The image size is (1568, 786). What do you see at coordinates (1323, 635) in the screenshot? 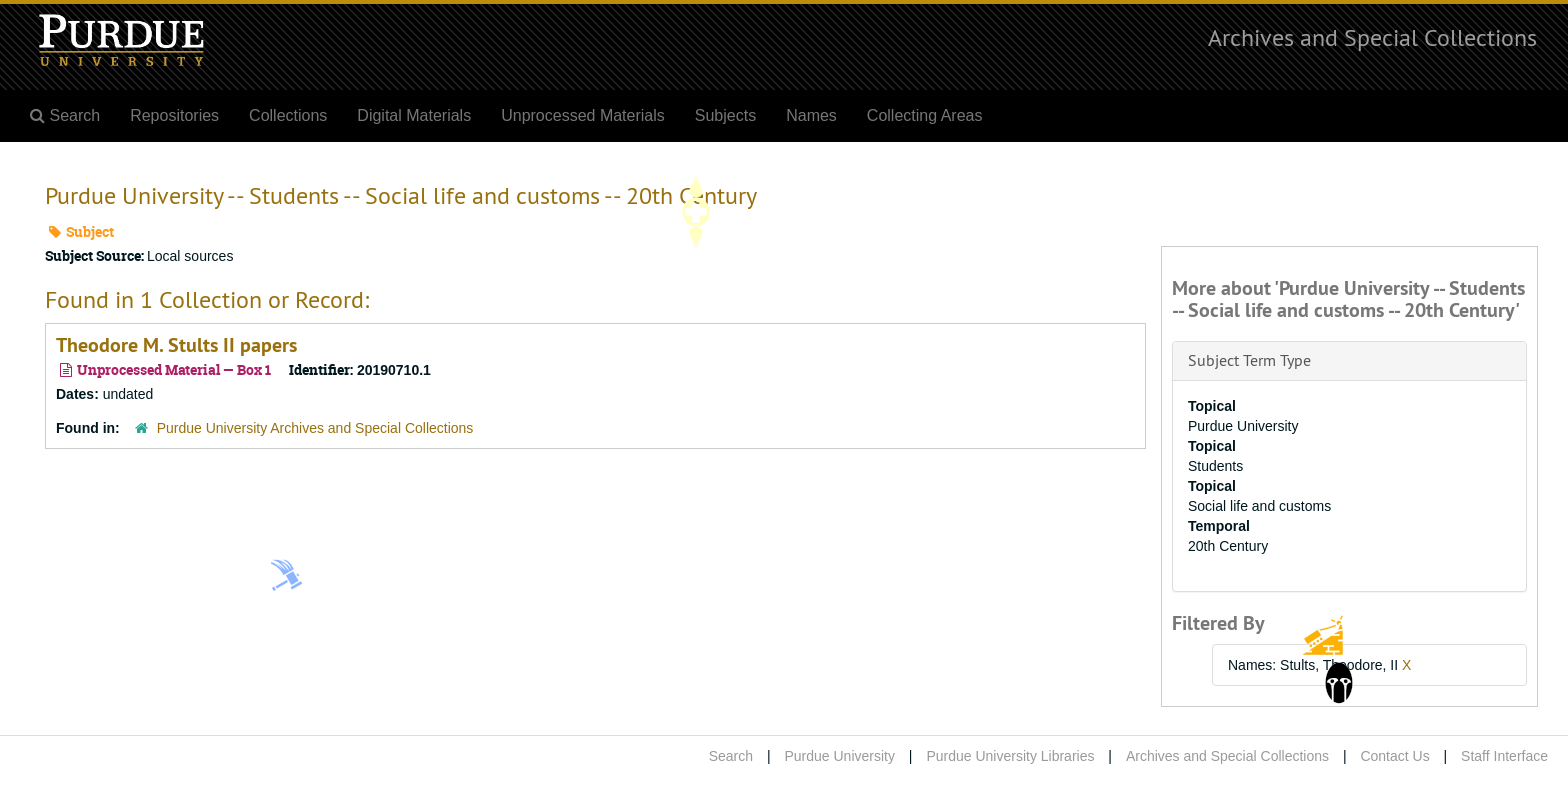
I see `level up or progression indicator` at bounding box center [1323, 635].